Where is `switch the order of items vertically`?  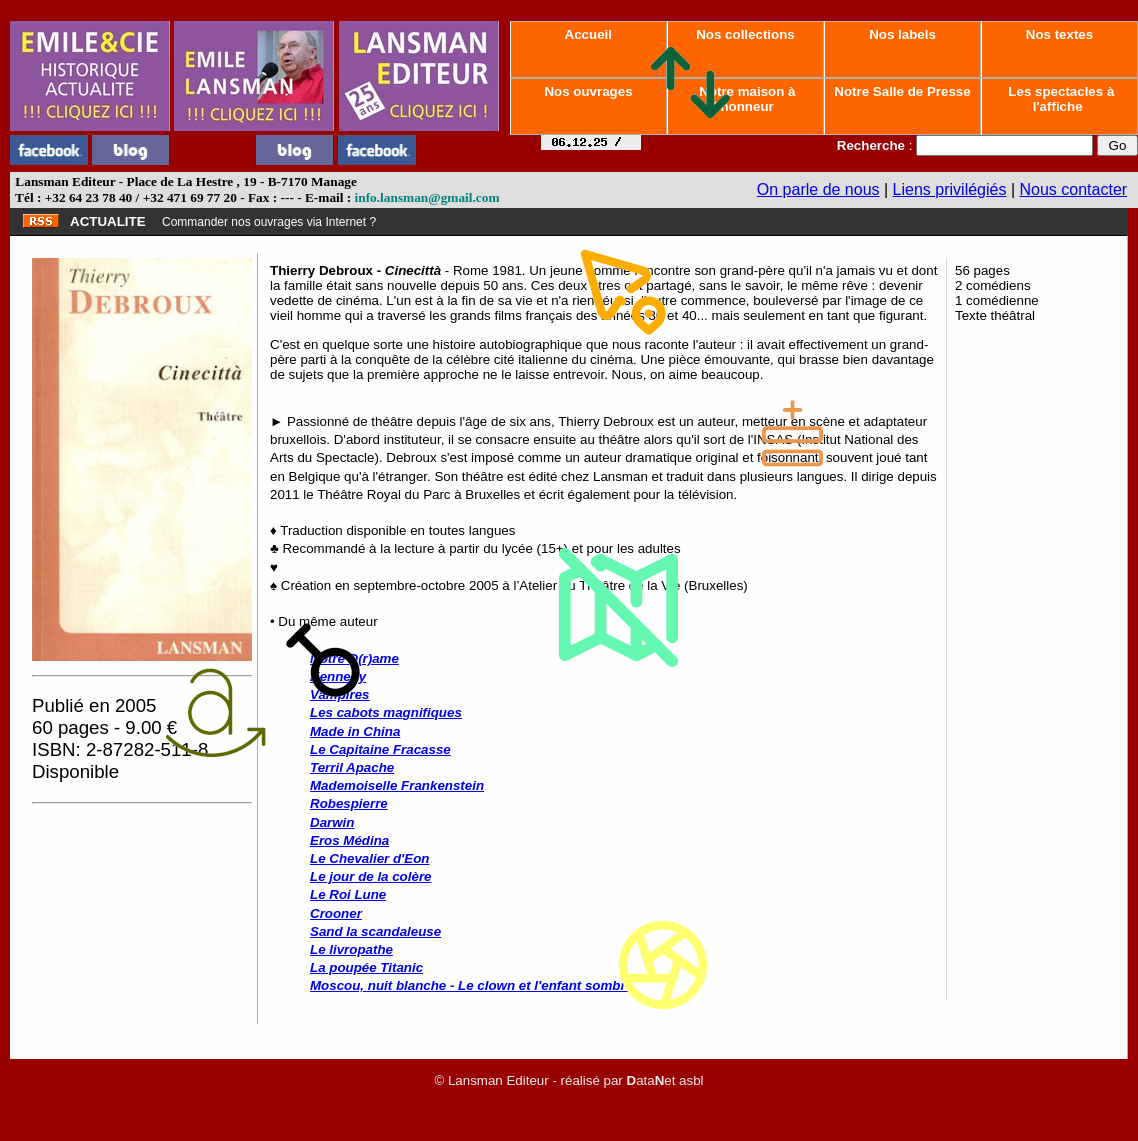
switch the order of items vertically is located at coordinates (690, 82).